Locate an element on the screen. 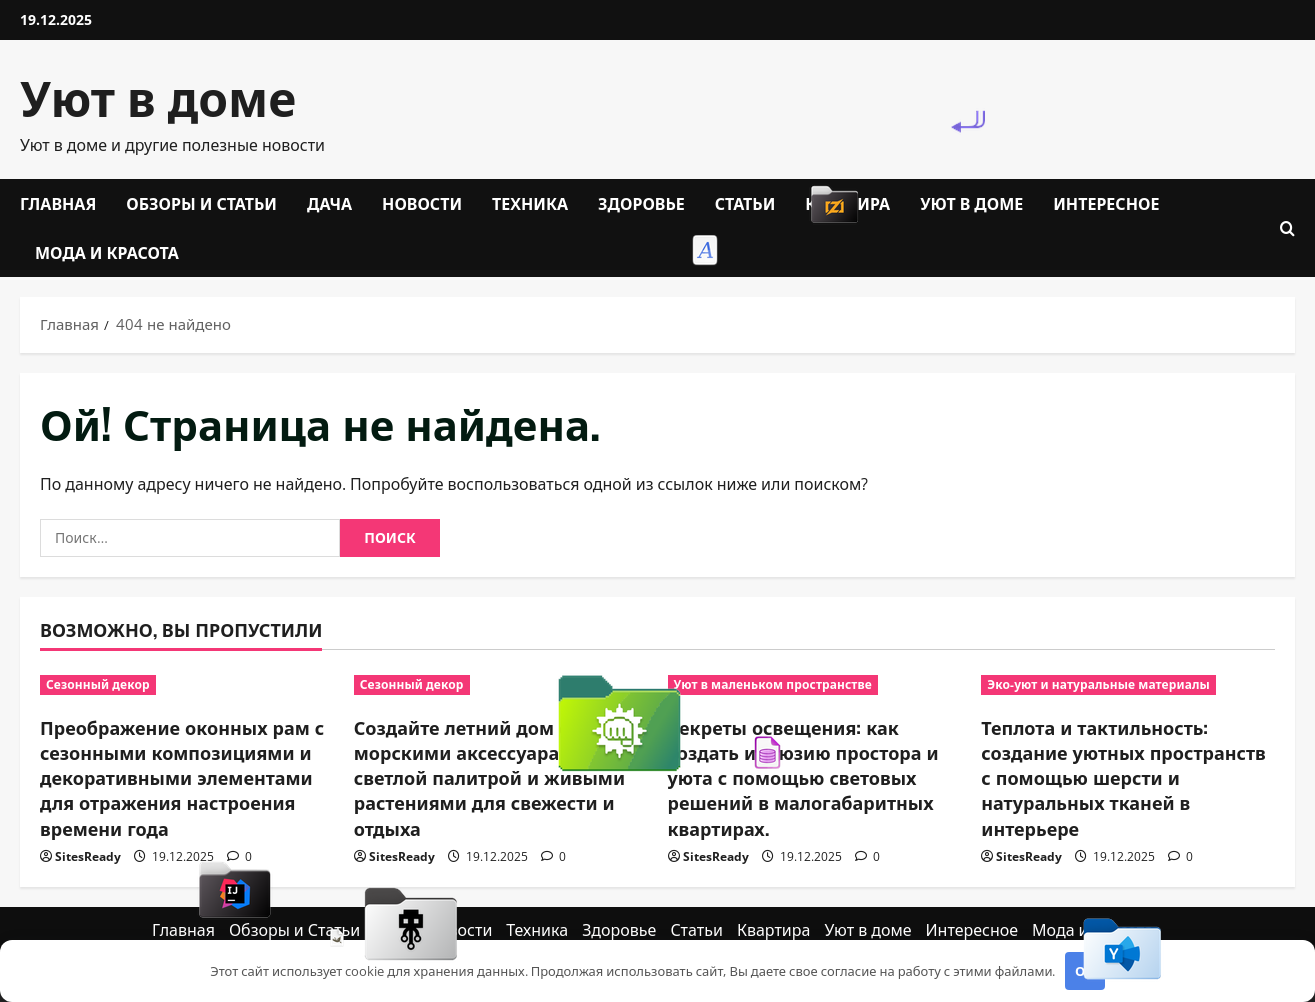 This screenshot has height=1002, width=1315. reply to all recipients in an email thread is located at coordinates (967, 119).